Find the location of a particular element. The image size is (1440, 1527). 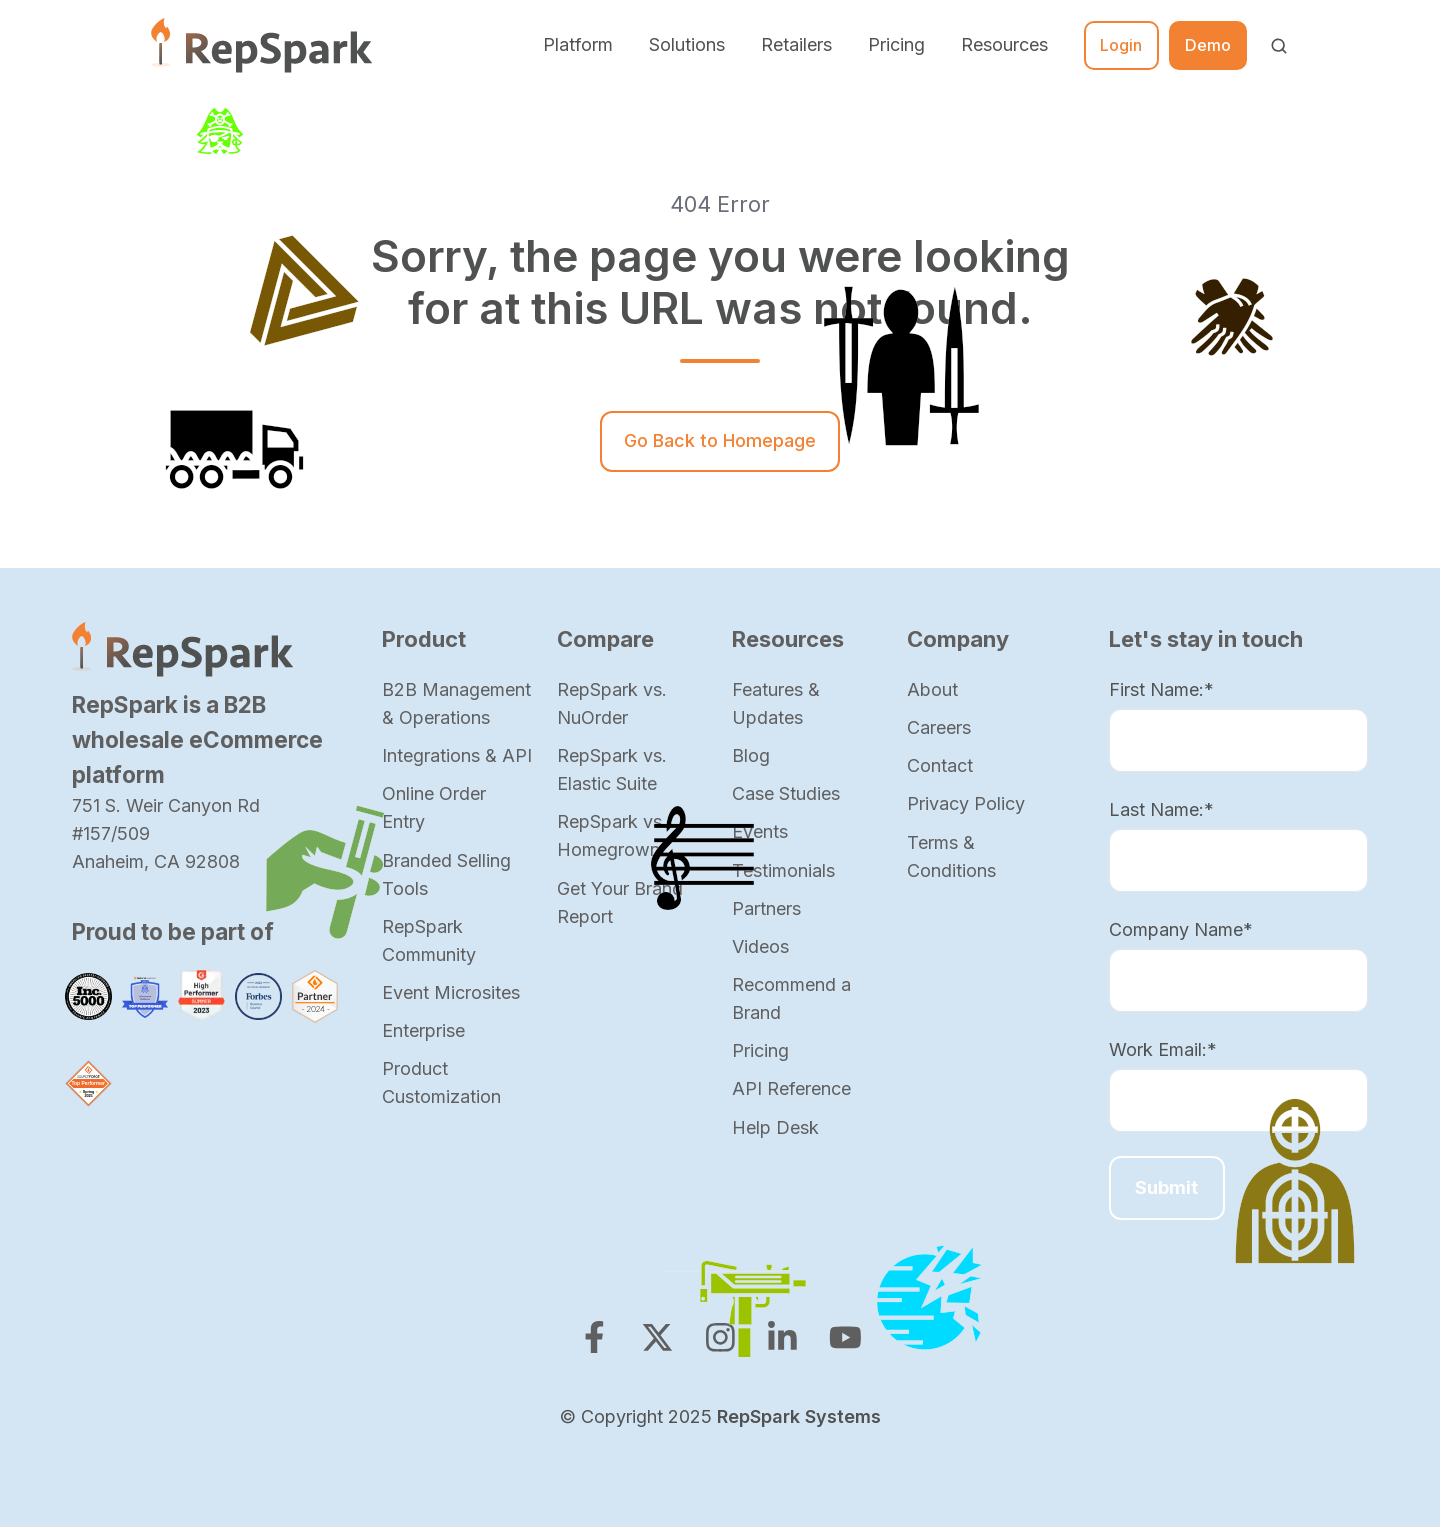

practice target for shooting range simulation is located at coordinates (1295, 1181).